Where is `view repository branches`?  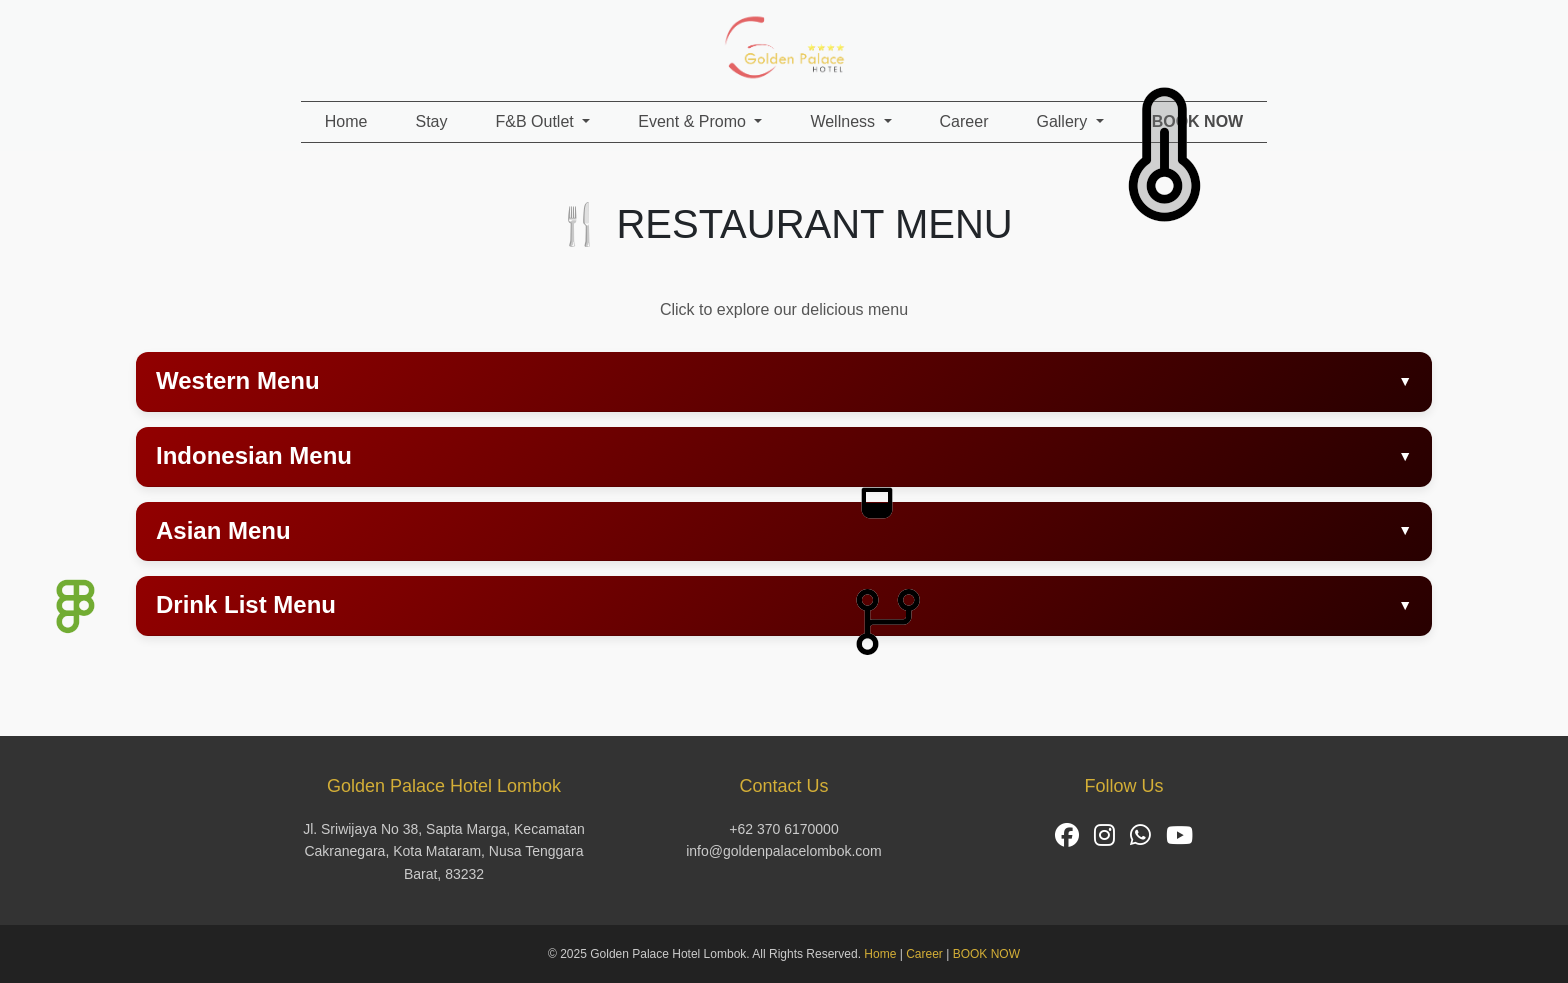
view repository branches is located at coordinates (884, 622).